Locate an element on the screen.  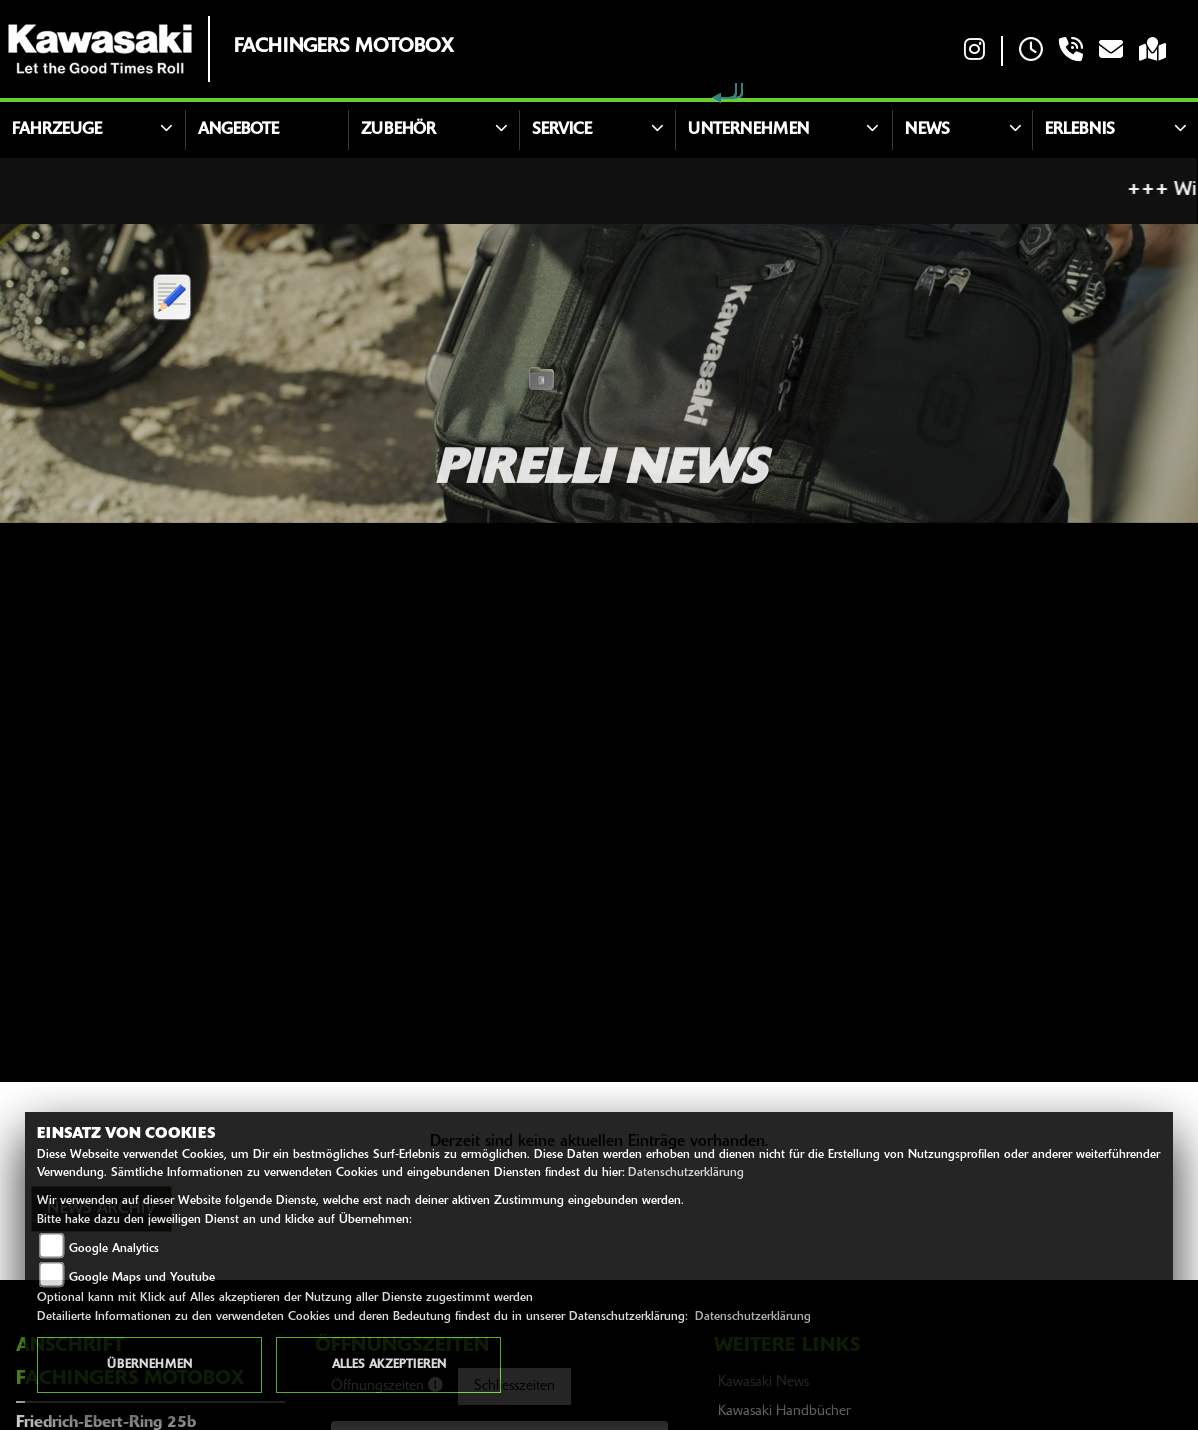
reply to all recipients of an email is located at coordinates (727, 91).